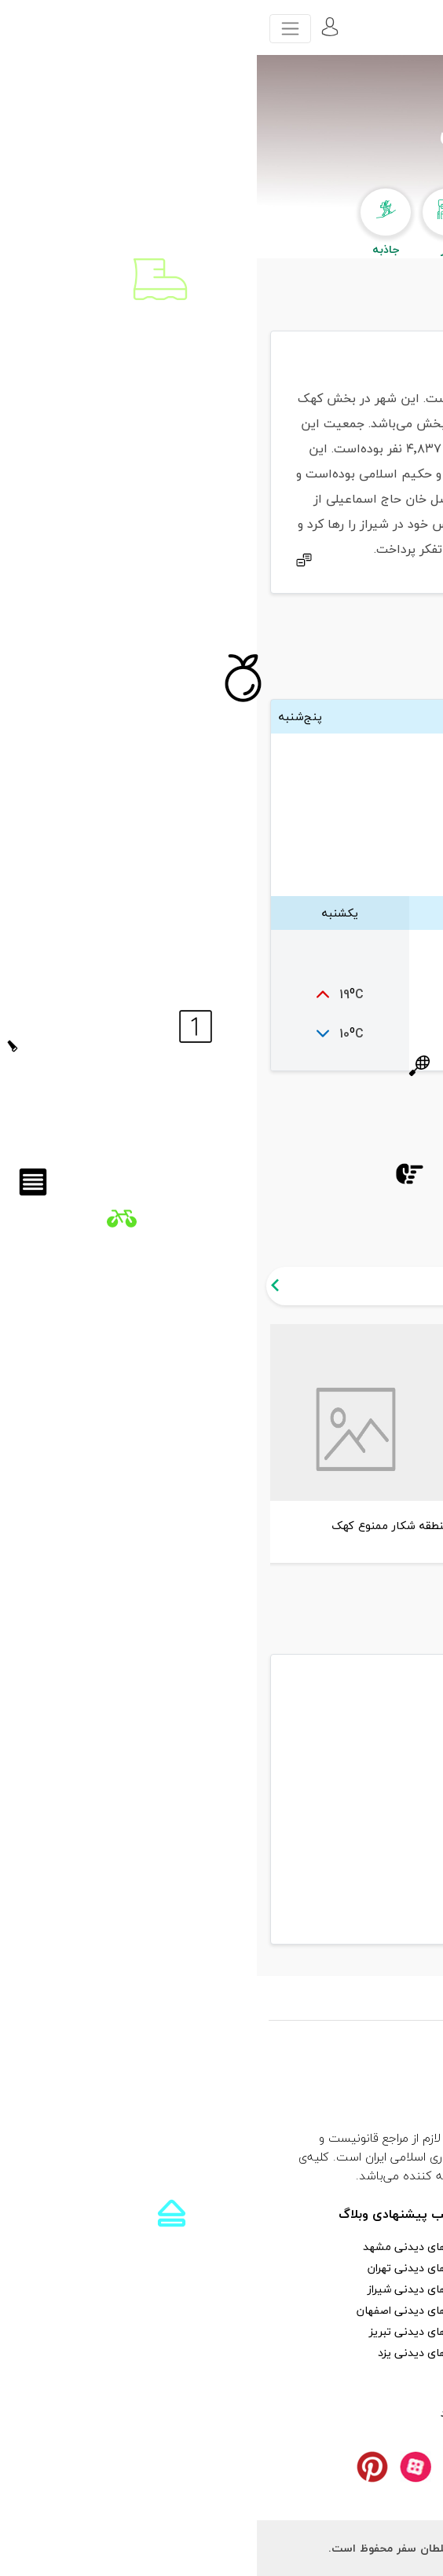 The width and height of the screenshot is (443, 2576). What do you see at coordinates (171, 2215) in the screenshot?
I see `eject media or removable device` at bounding box center [171, 2215].